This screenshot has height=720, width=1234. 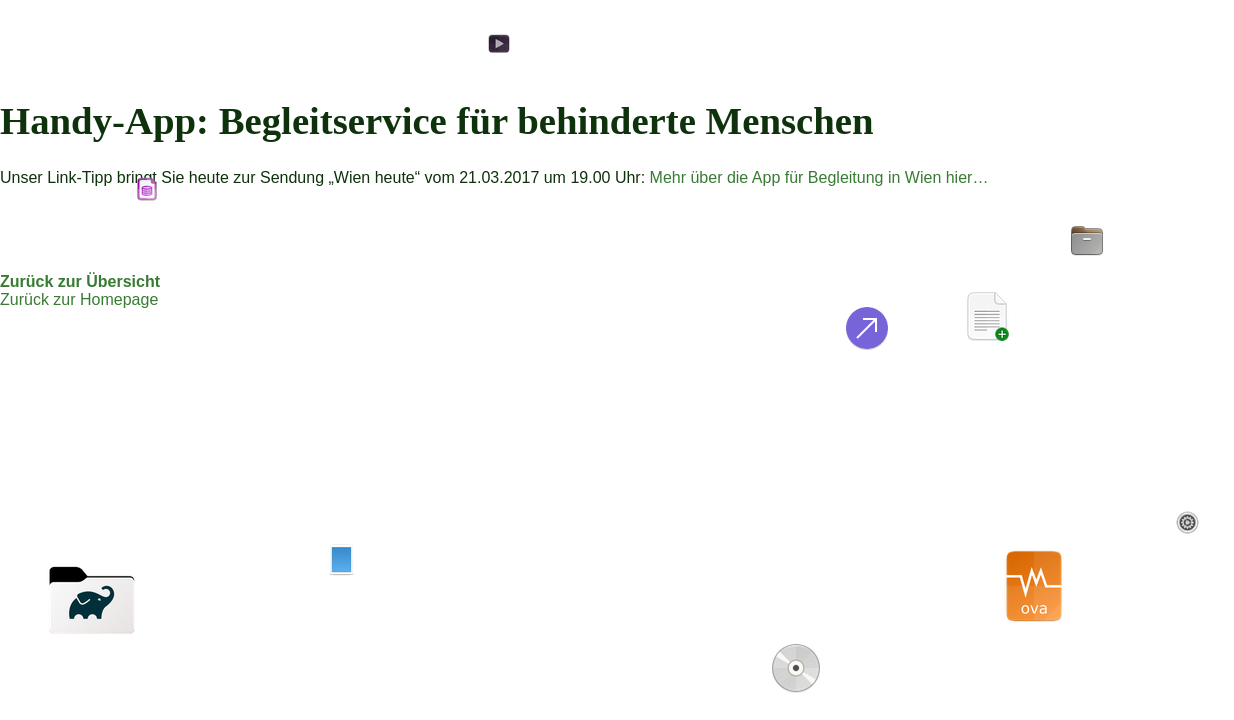 What do you see at coordinates (987, 316) in the screenshot?
I see `create a new document` at bounding box center [987, 316].